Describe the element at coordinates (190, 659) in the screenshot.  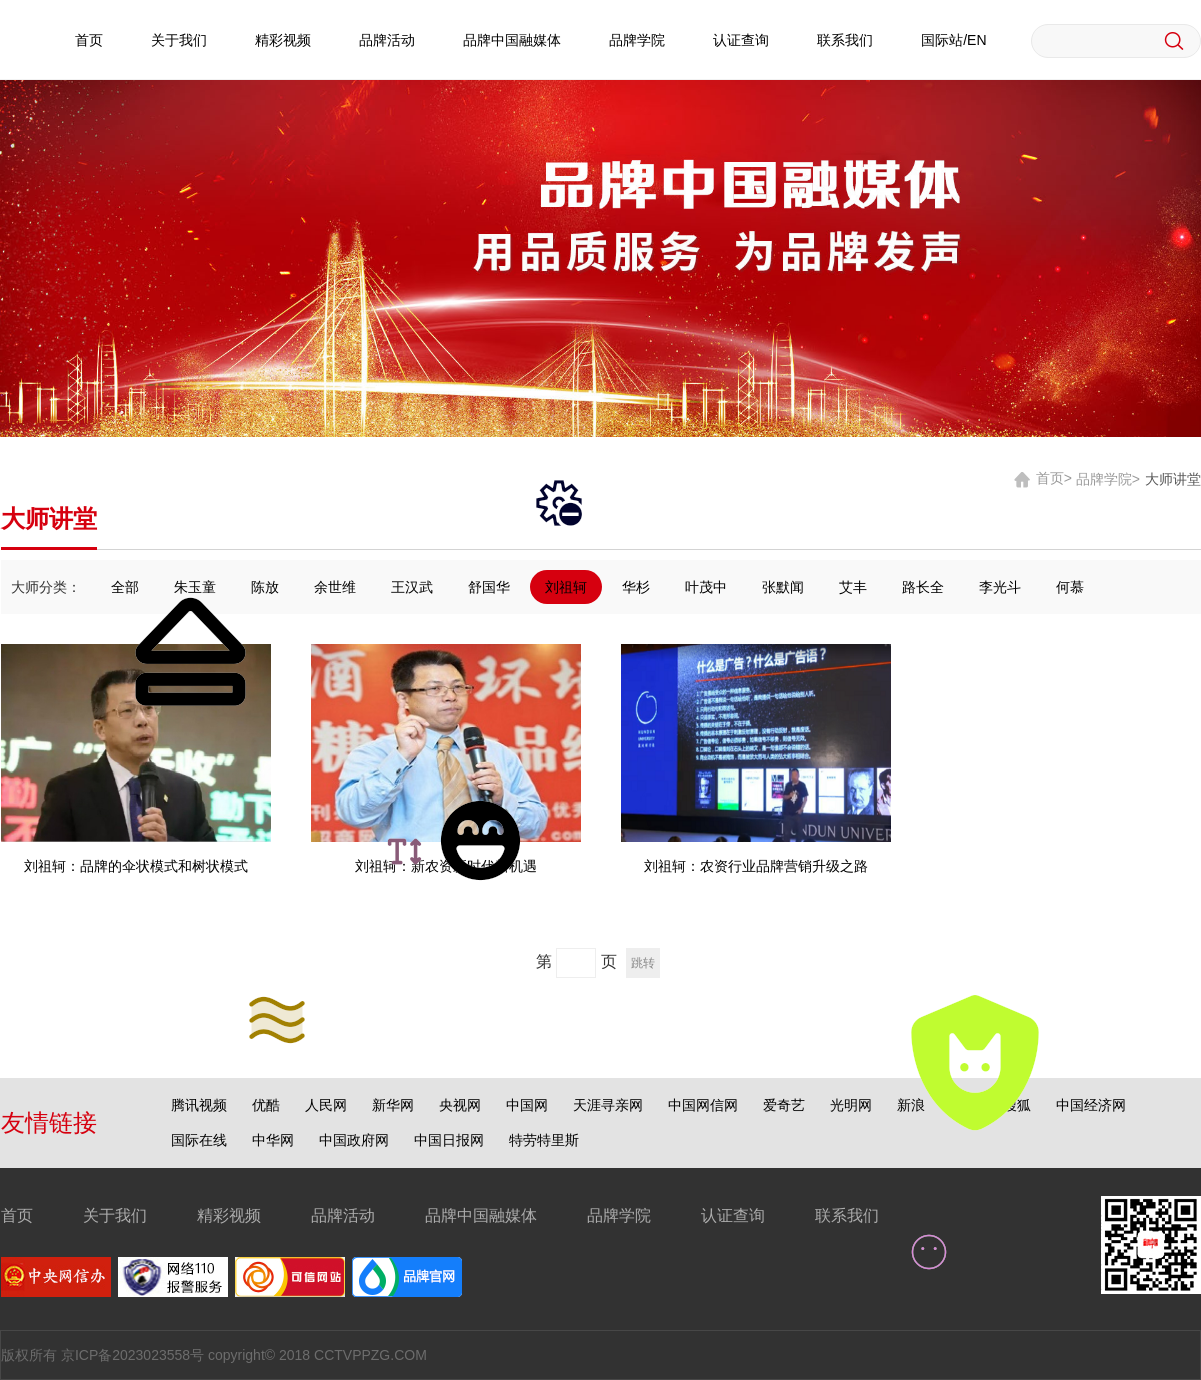
I see `eject media or removable device` at that location.